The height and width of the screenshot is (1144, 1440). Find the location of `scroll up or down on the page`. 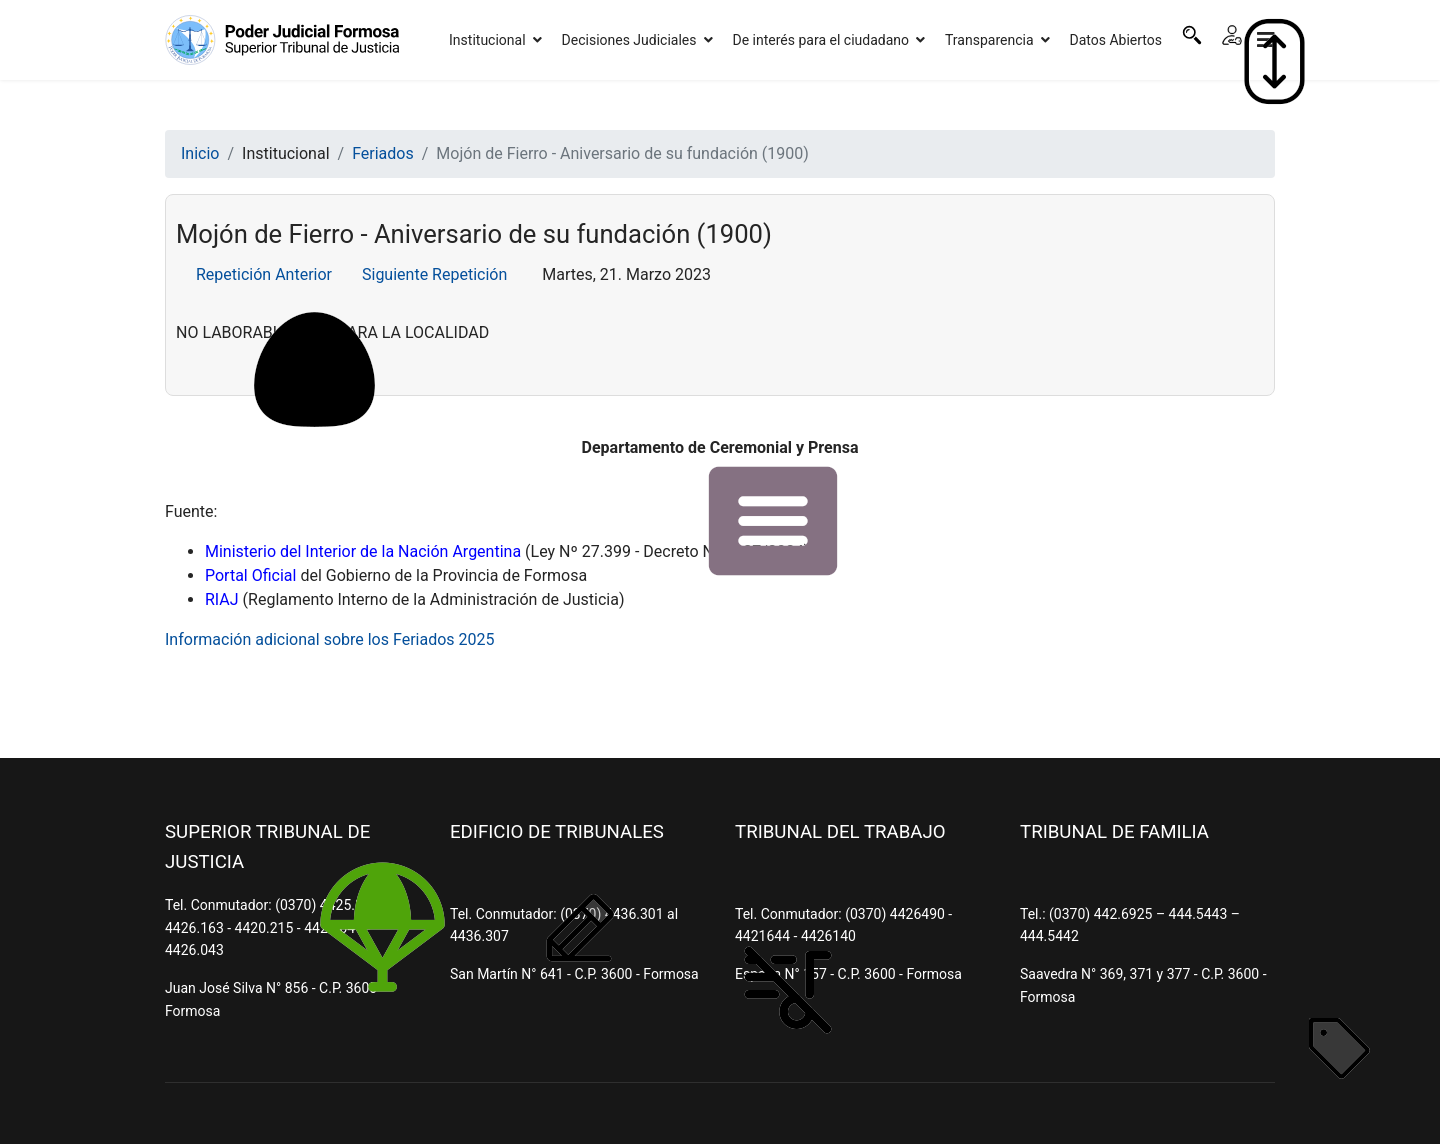

scroll up or down on the page is located at coordinates (1274, 61).